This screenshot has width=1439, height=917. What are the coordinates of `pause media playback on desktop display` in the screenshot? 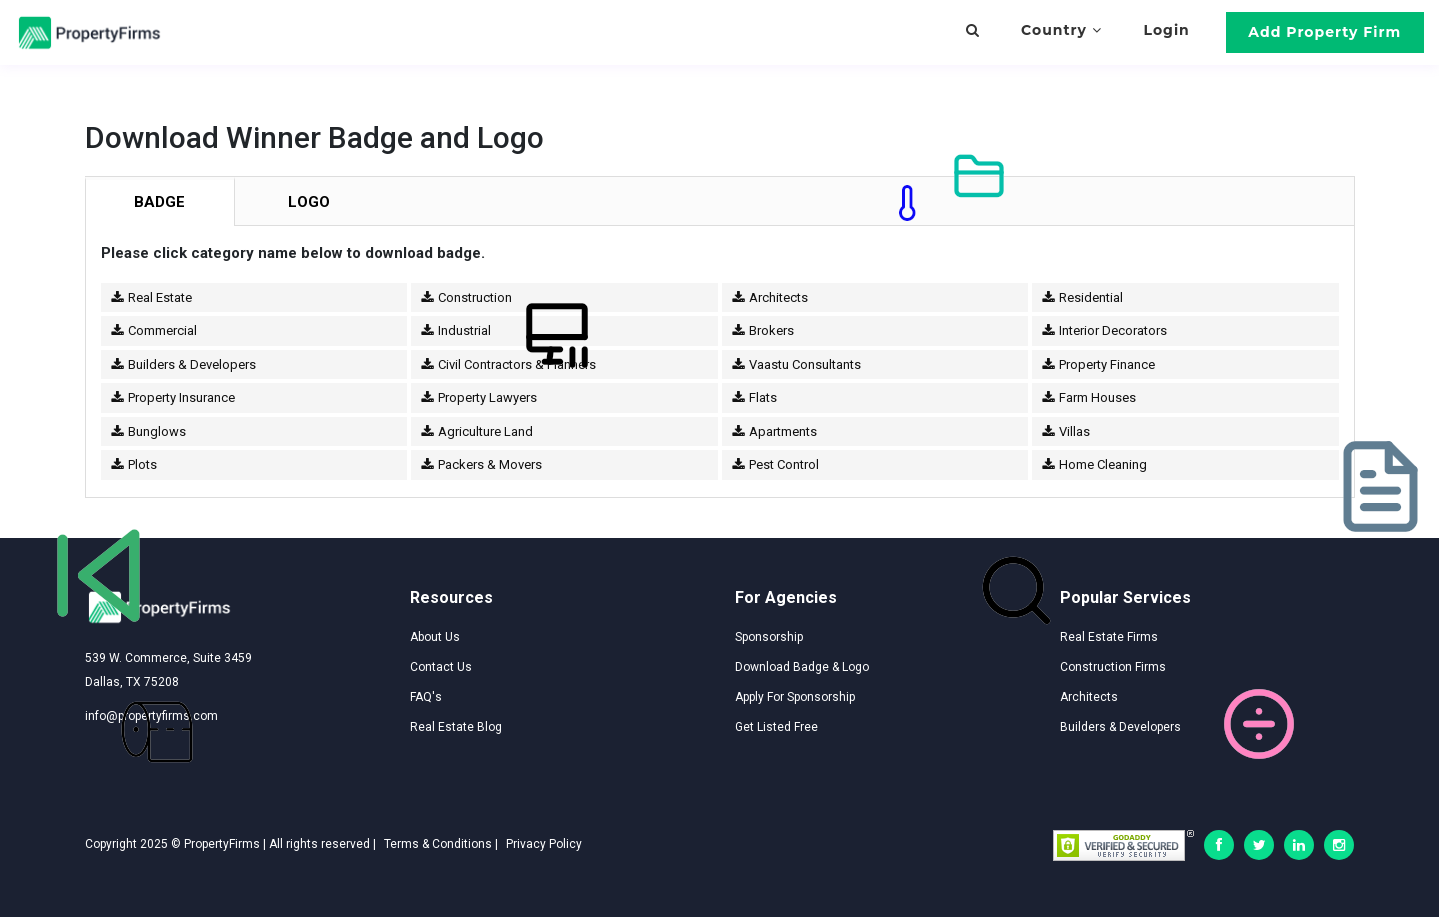 It's located at (557, 334).